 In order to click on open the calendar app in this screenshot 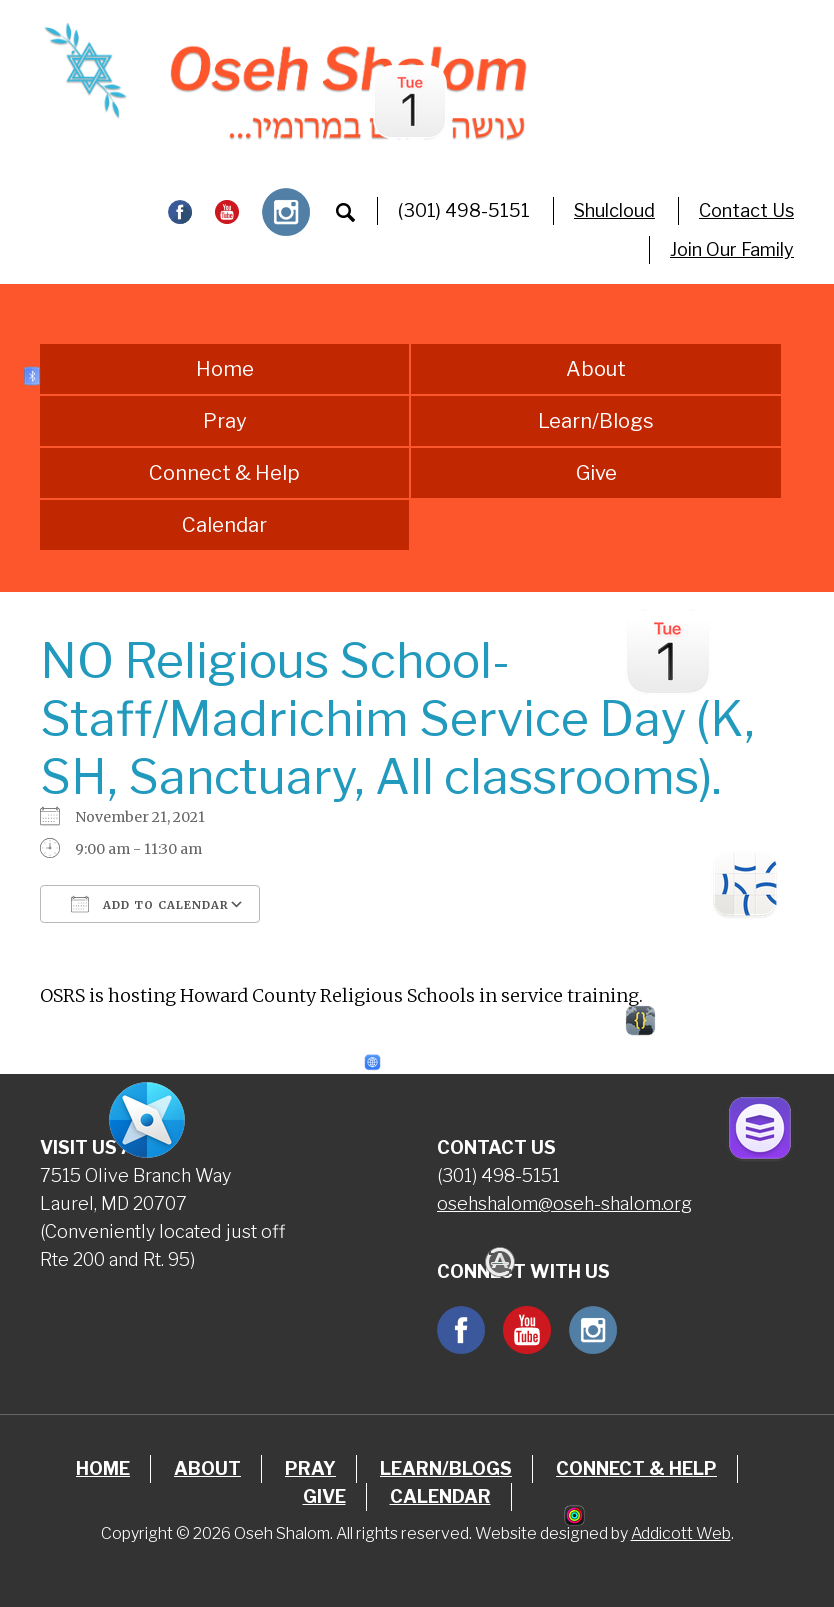, I will do `click(410, 102)`.